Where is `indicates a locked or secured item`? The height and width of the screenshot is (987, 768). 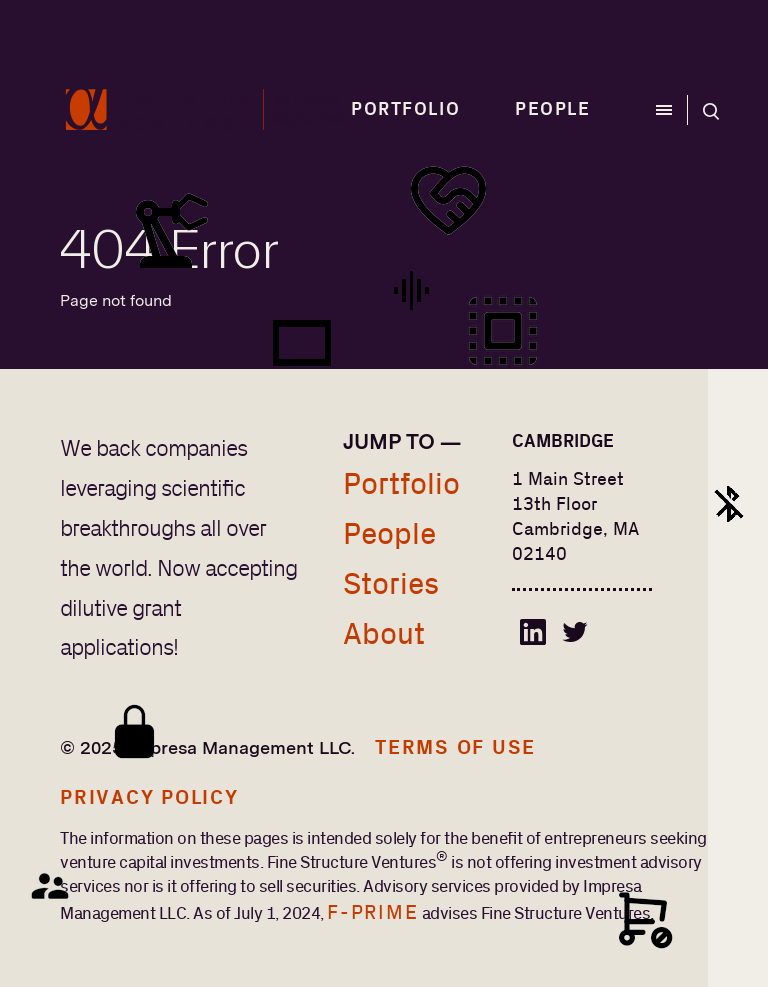 indicates a locked or secured item is located at coordinates (134, 731).